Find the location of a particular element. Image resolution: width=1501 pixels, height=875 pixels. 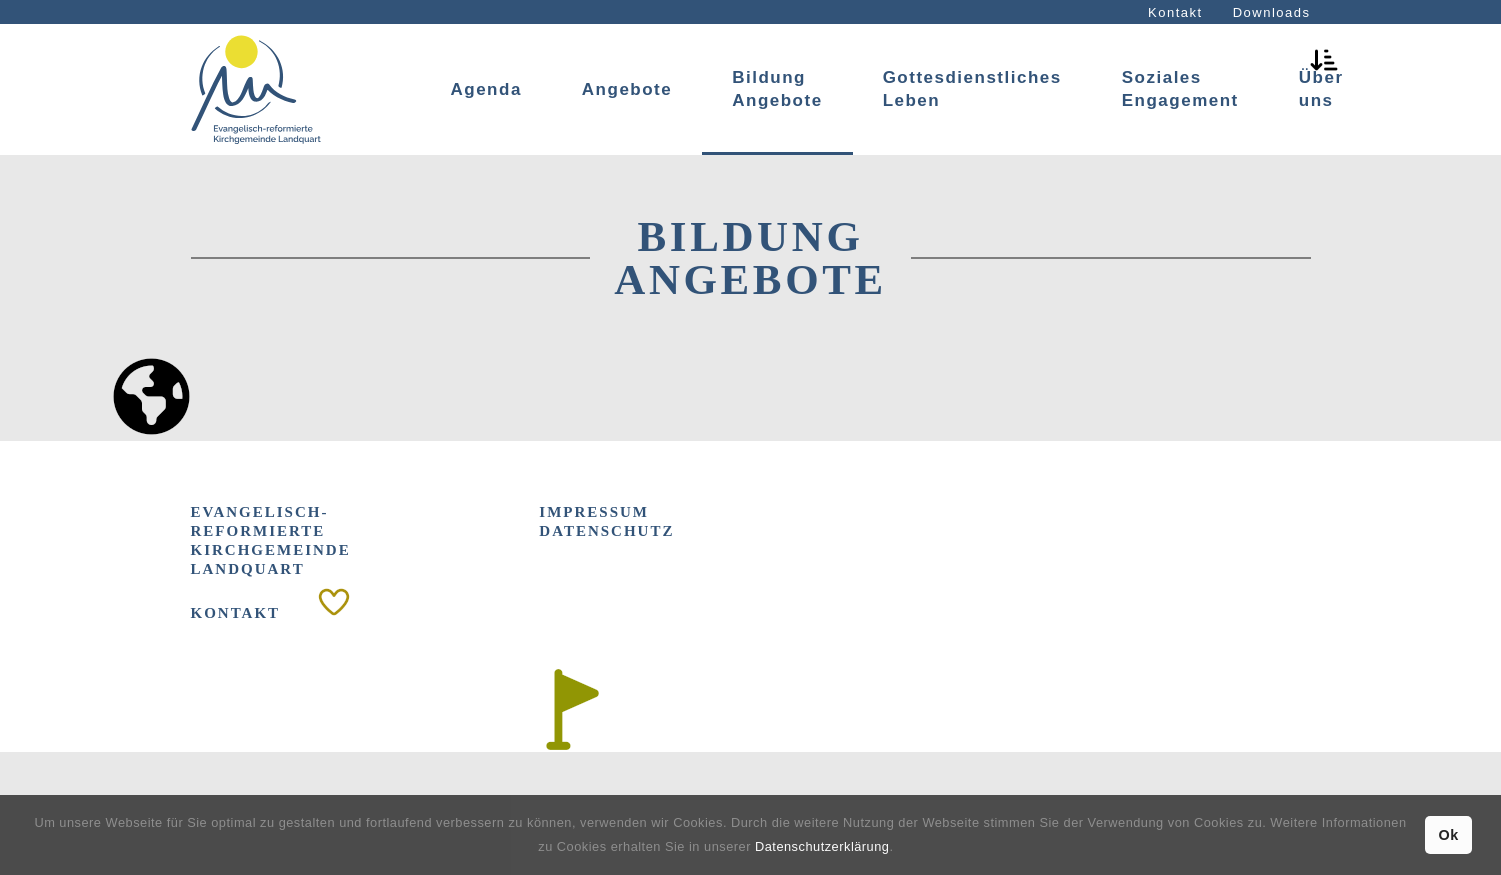

add to favorites is located at coordinates (334, 602).